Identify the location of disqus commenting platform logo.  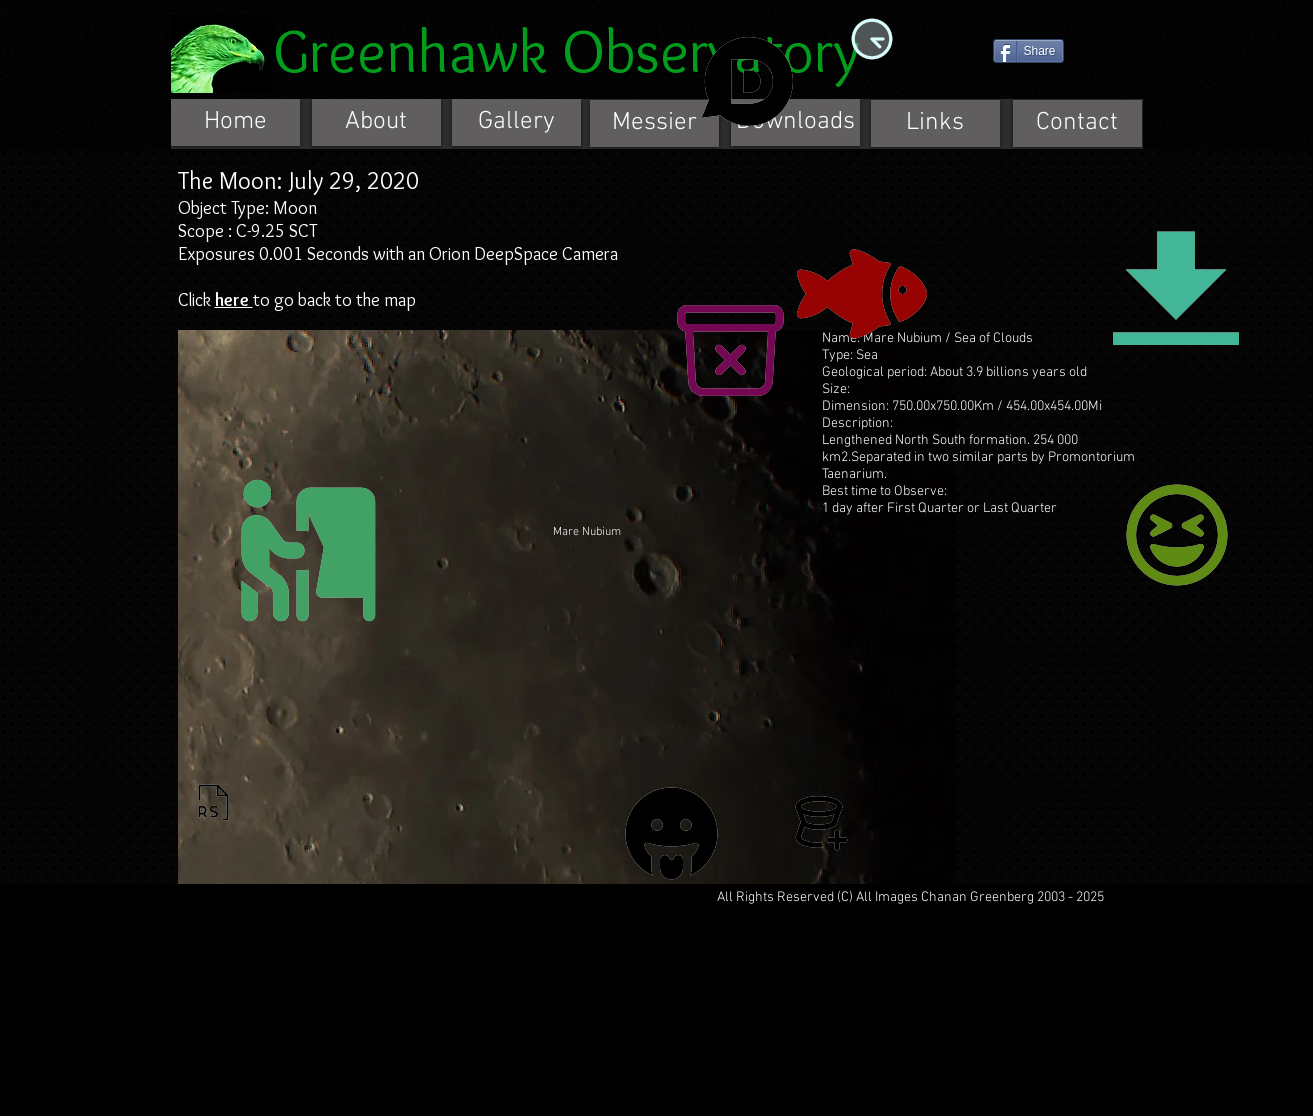
(748, 81).